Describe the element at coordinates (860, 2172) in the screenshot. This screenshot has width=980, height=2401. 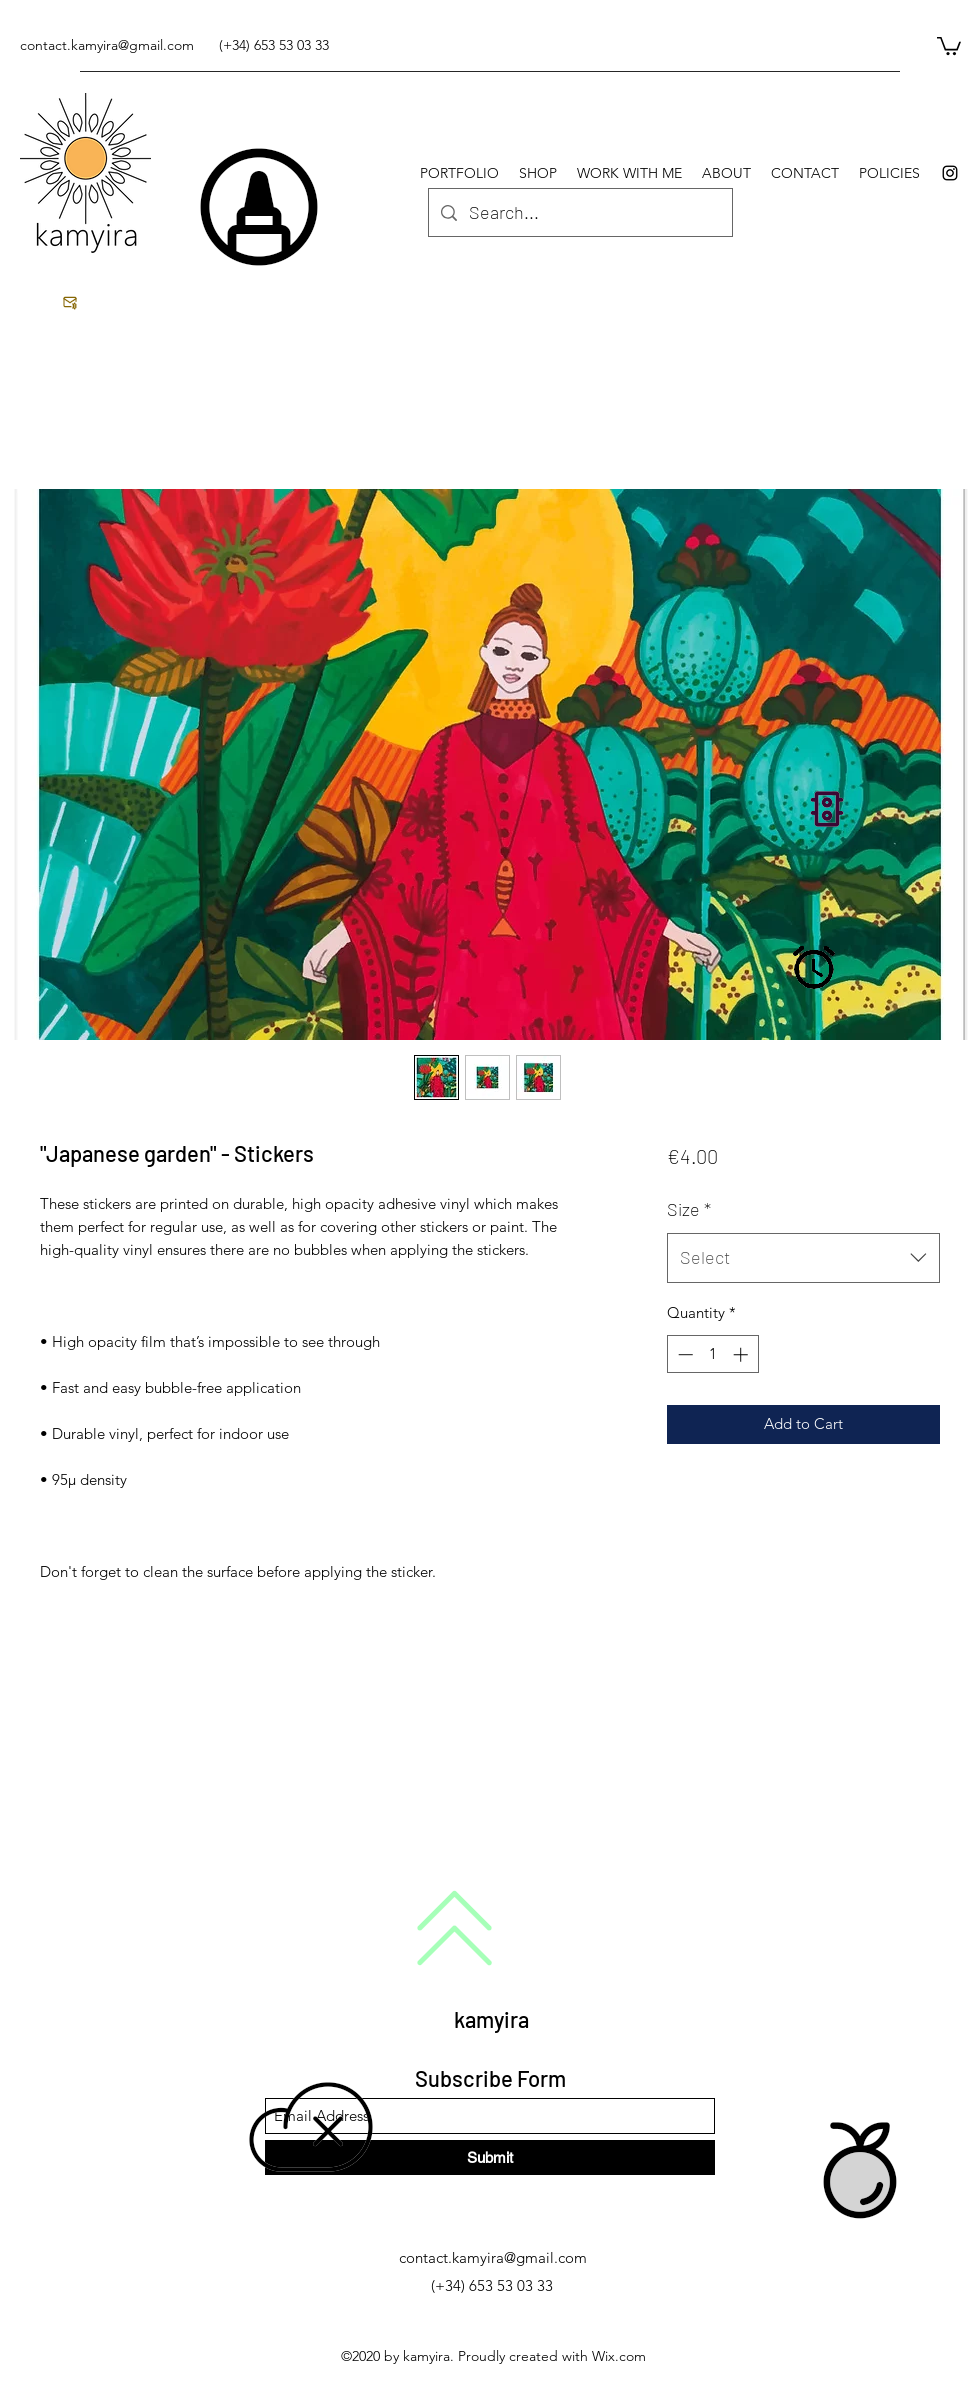
I see `indicates fruit or produce category` at that location.